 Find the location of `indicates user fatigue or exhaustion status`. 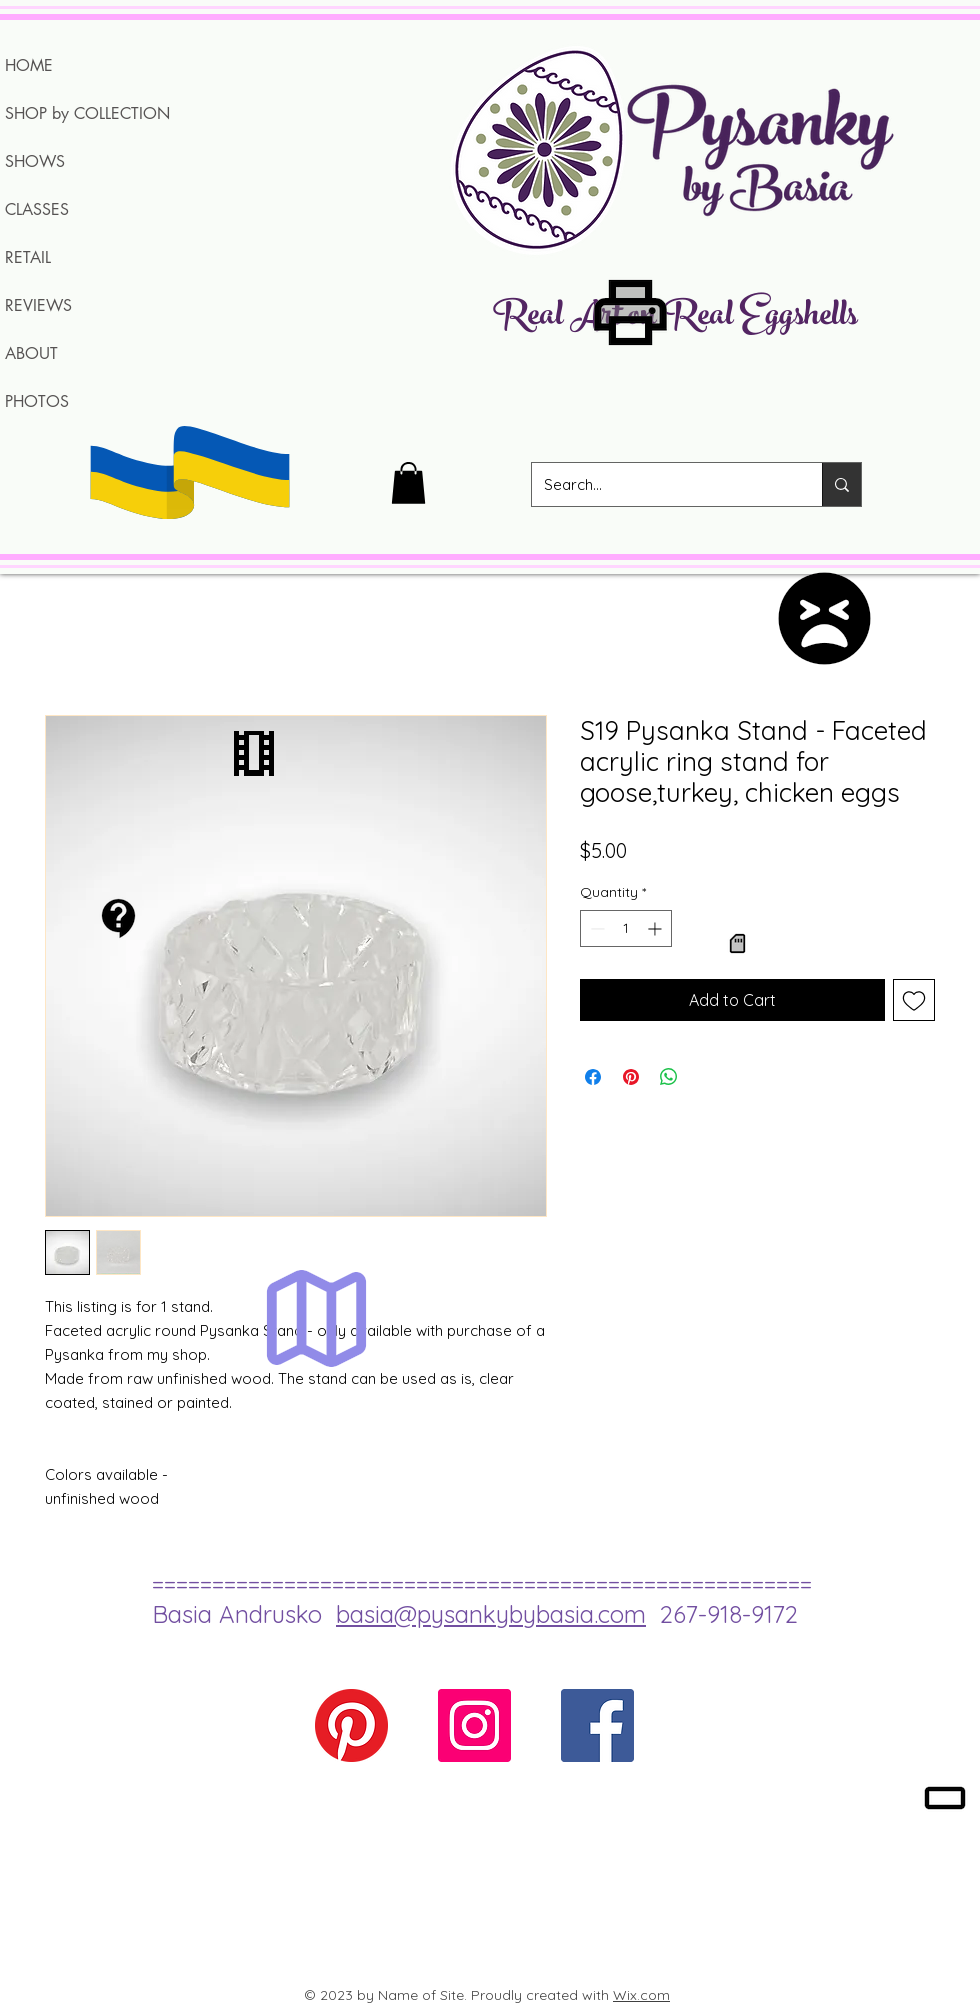

indicates user fatigue or exhaustion status is located at coordinates (824, 618).